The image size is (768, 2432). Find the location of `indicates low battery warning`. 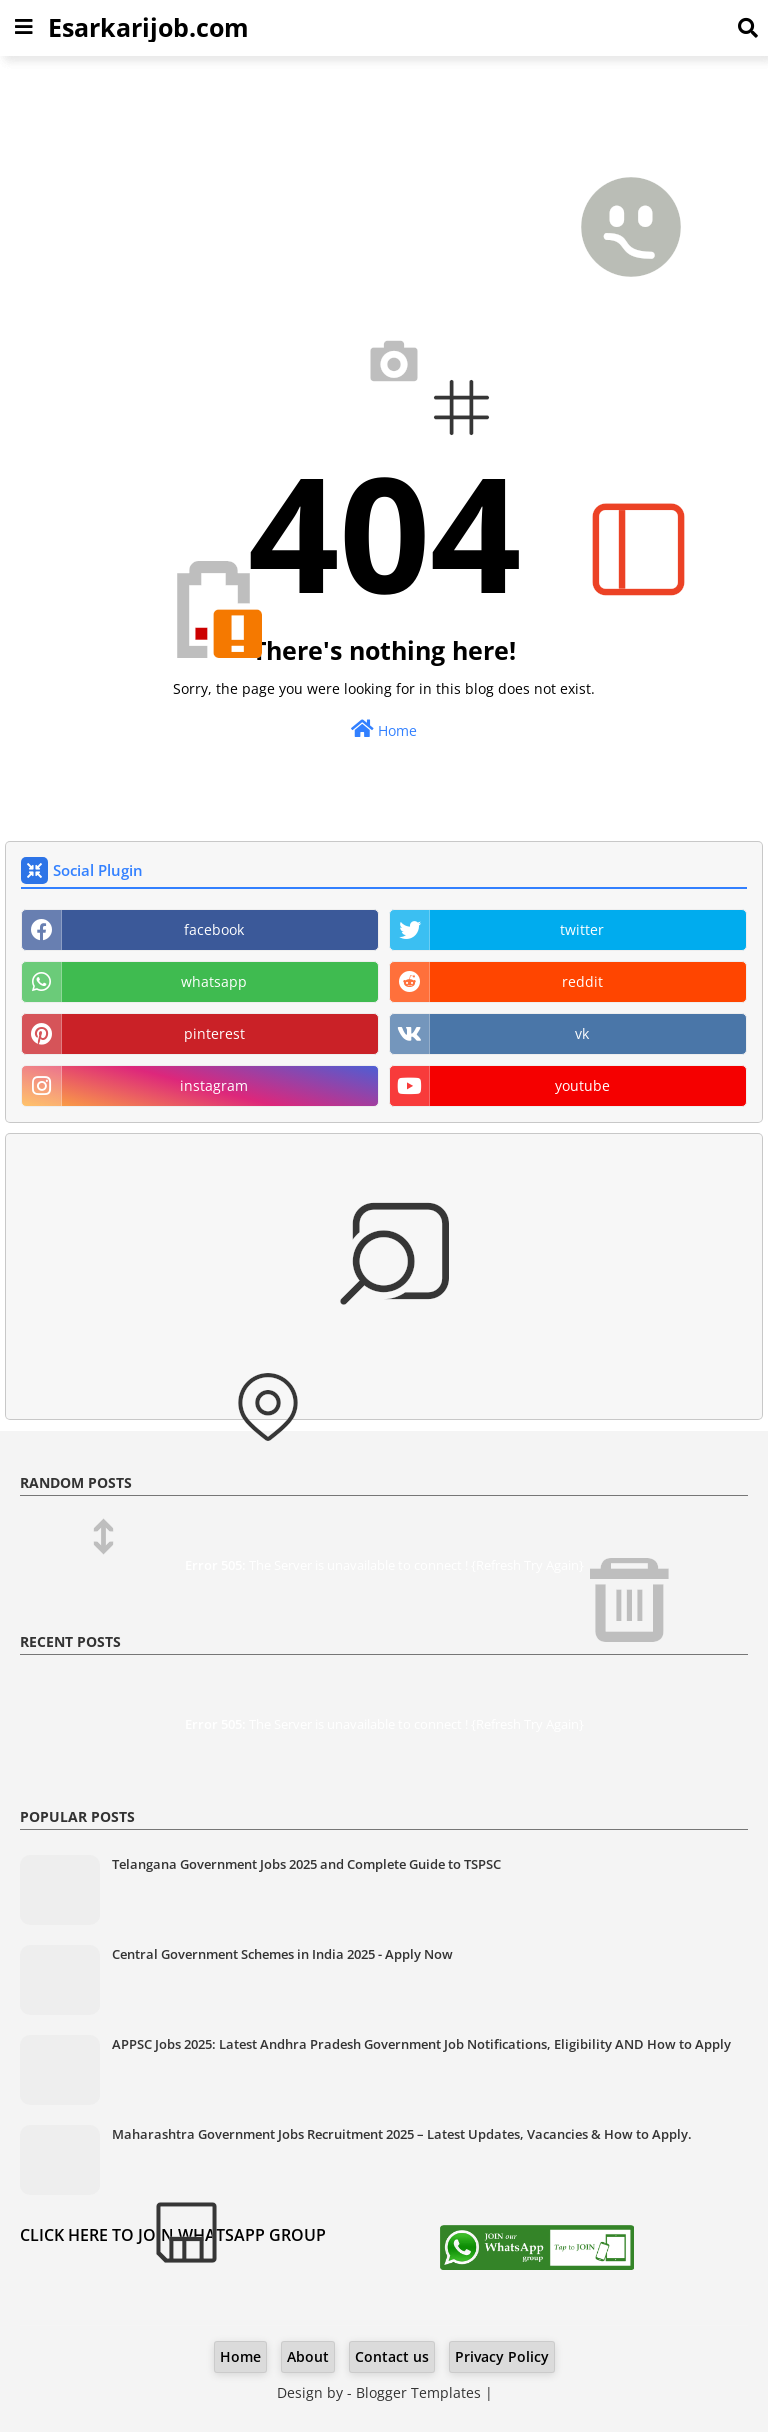

indicates low battery warning is located at coordinates (213, 609).